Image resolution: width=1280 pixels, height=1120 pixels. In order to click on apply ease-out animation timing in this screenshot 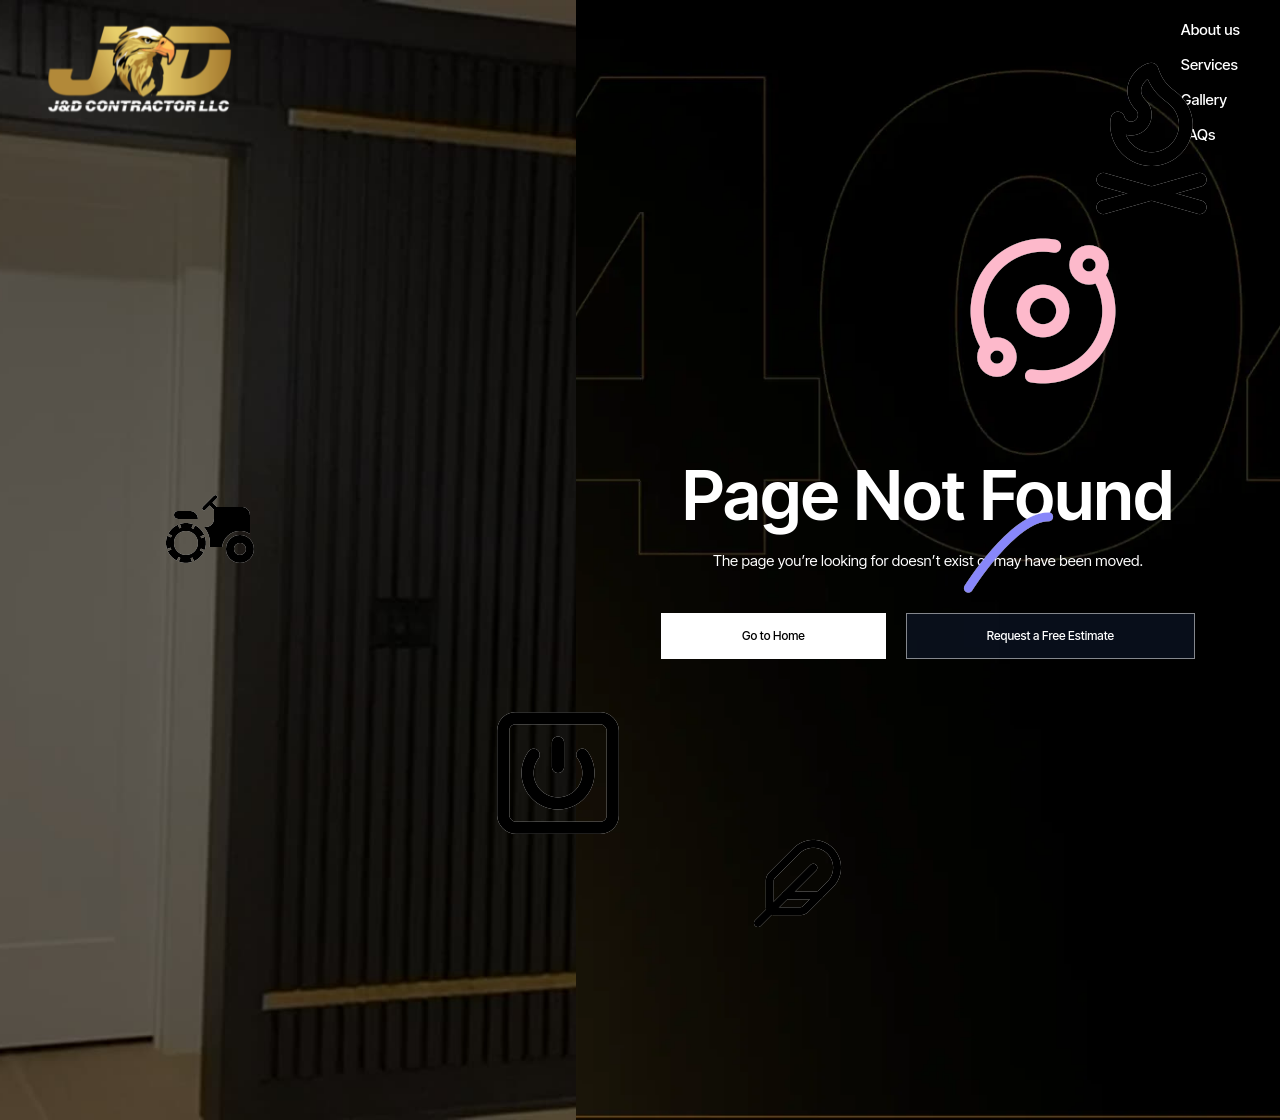, I will do `click(1008, 552)`.